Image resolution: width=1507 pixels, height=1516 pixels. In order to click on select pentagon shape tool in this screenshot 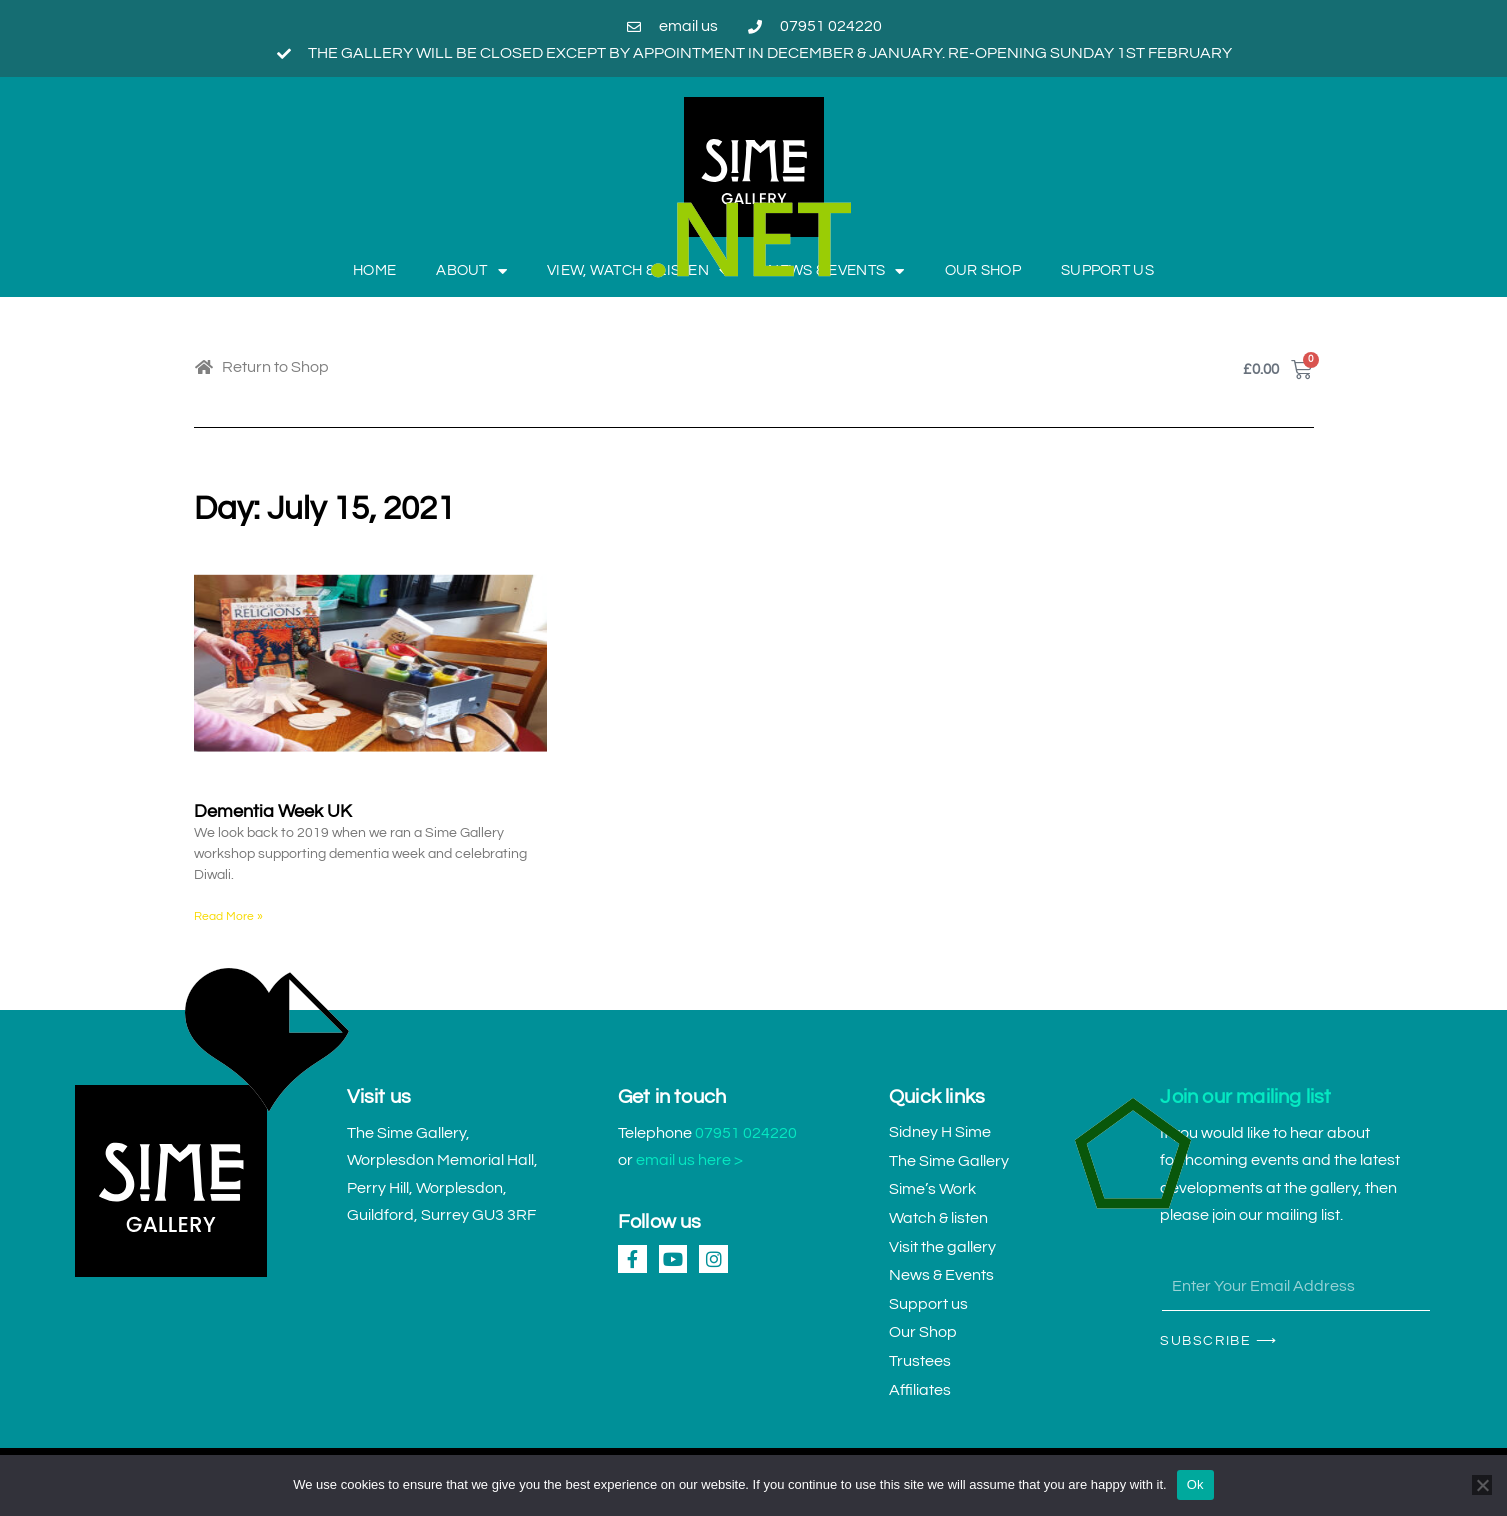, I will do `click(1133, 1159)`.